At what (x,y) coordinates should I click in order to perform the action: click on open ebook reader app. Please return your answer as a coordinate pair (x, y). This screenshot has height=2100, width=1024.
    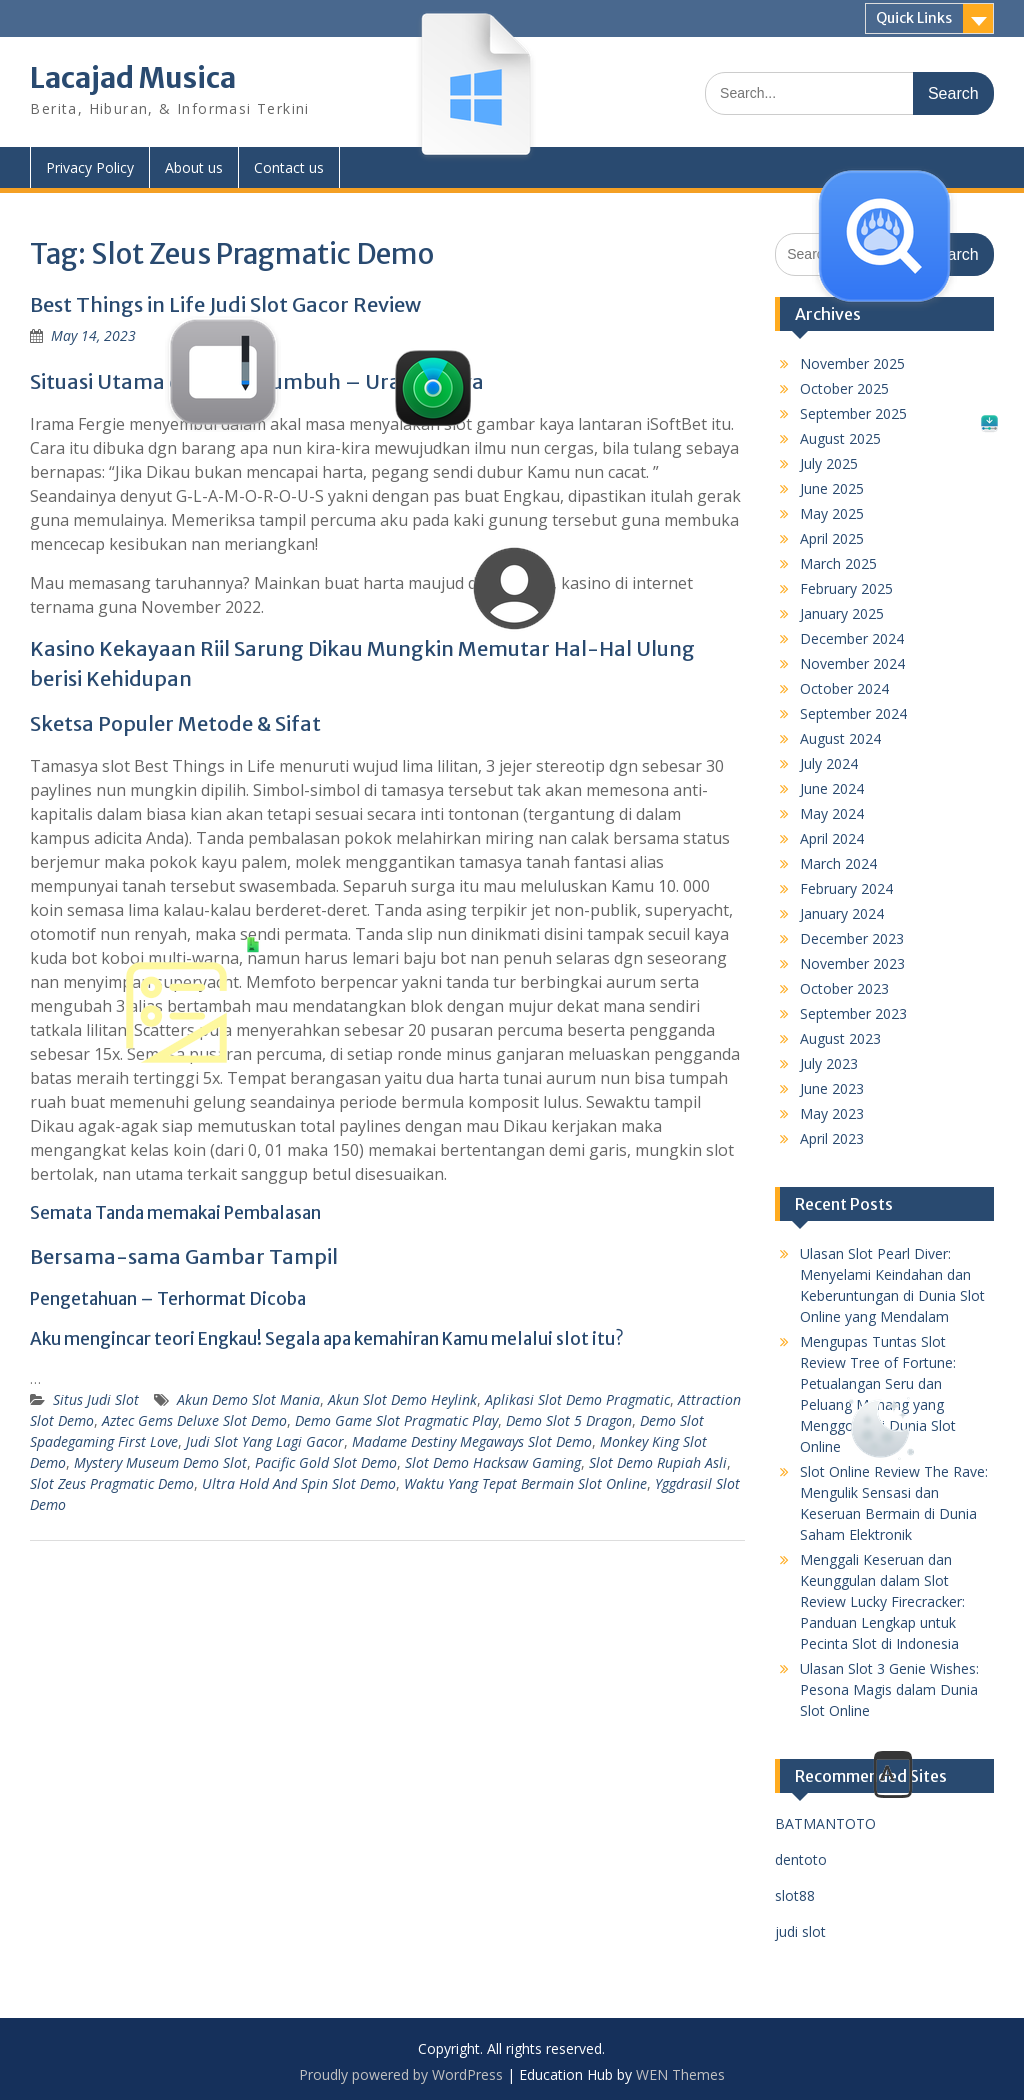
    Looking at the image, I should click on (894, 1774).